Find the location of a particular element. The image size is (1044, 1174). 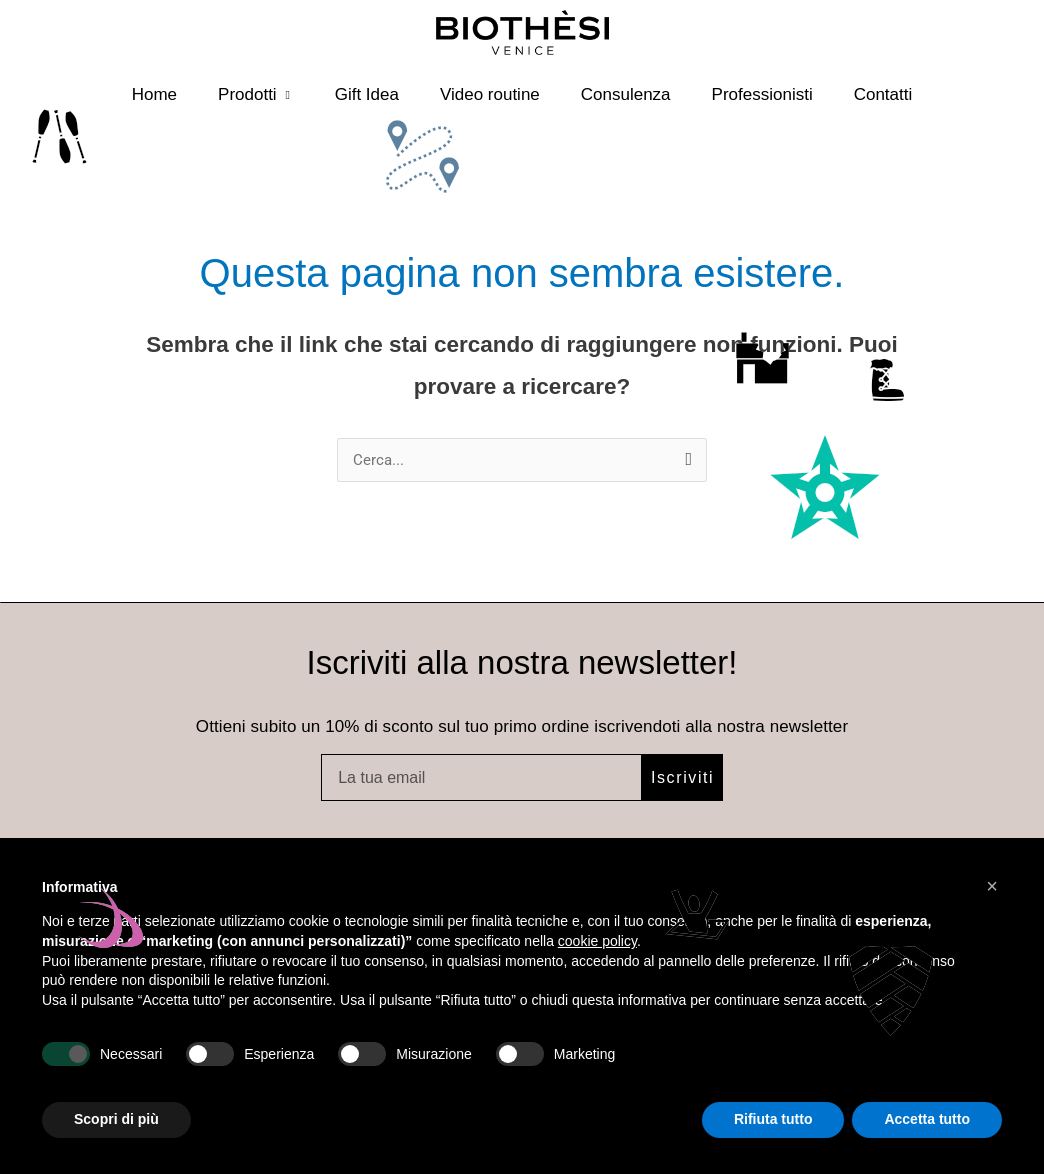

equip or view layered armor sets is located at coordinates (890, 990).